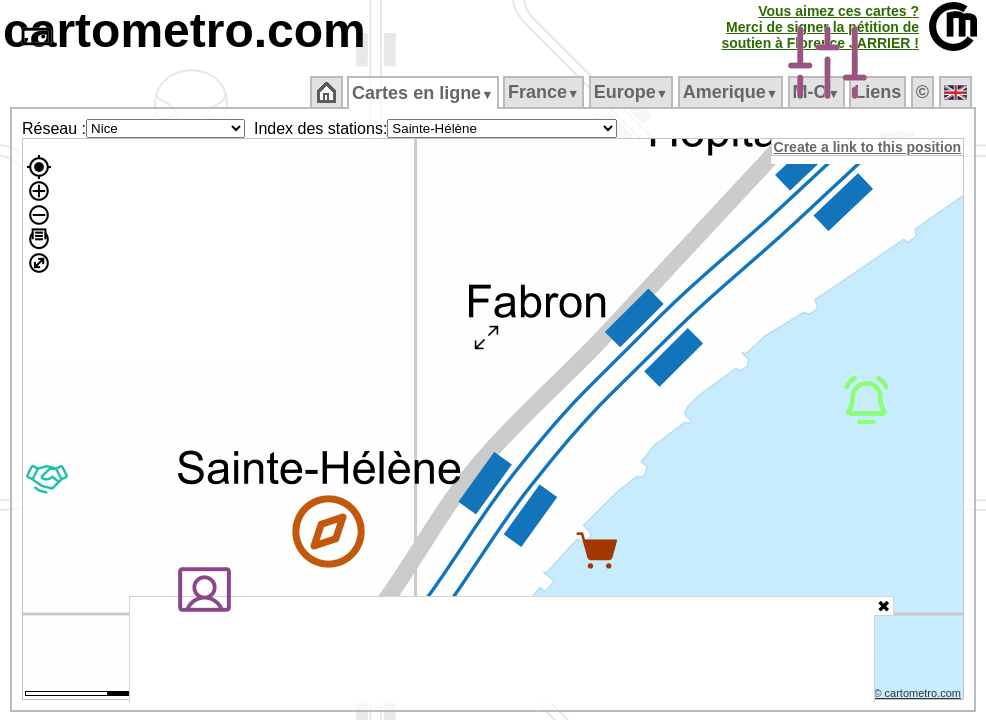 This screenshot has width=986, height=720. I want to click on view your shopping cart, so click(597, 550).